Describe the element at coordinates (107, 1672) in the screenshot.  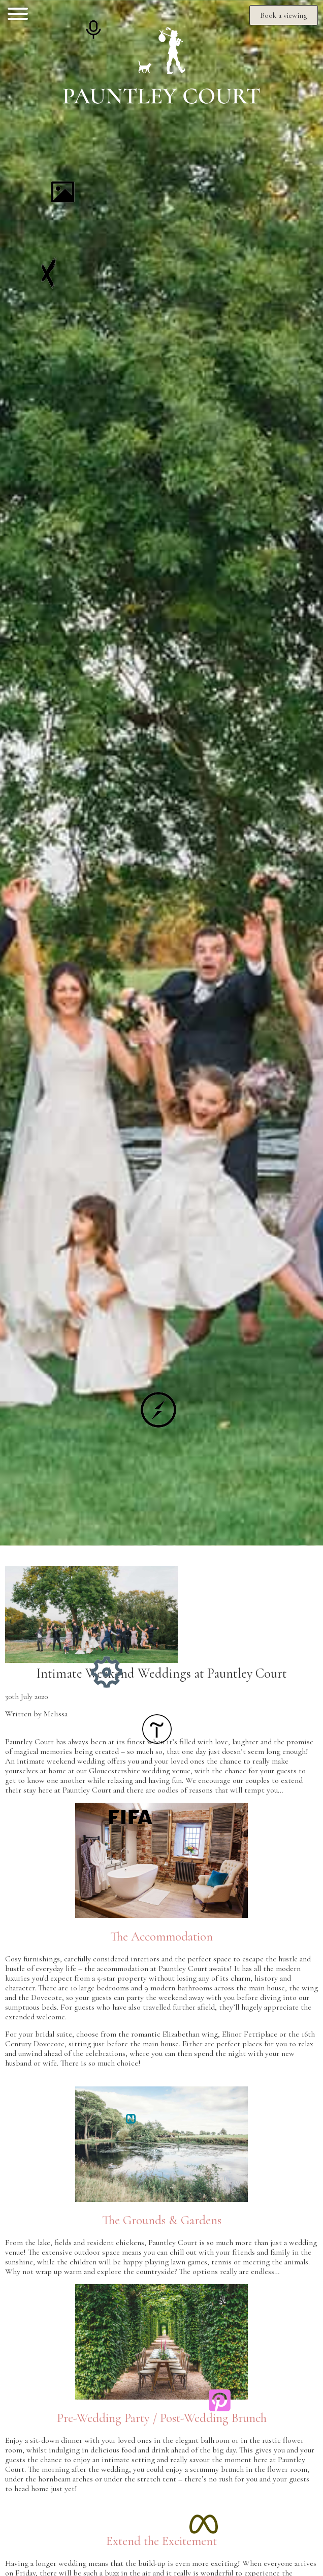
I see `access settings or preferences` at that location.